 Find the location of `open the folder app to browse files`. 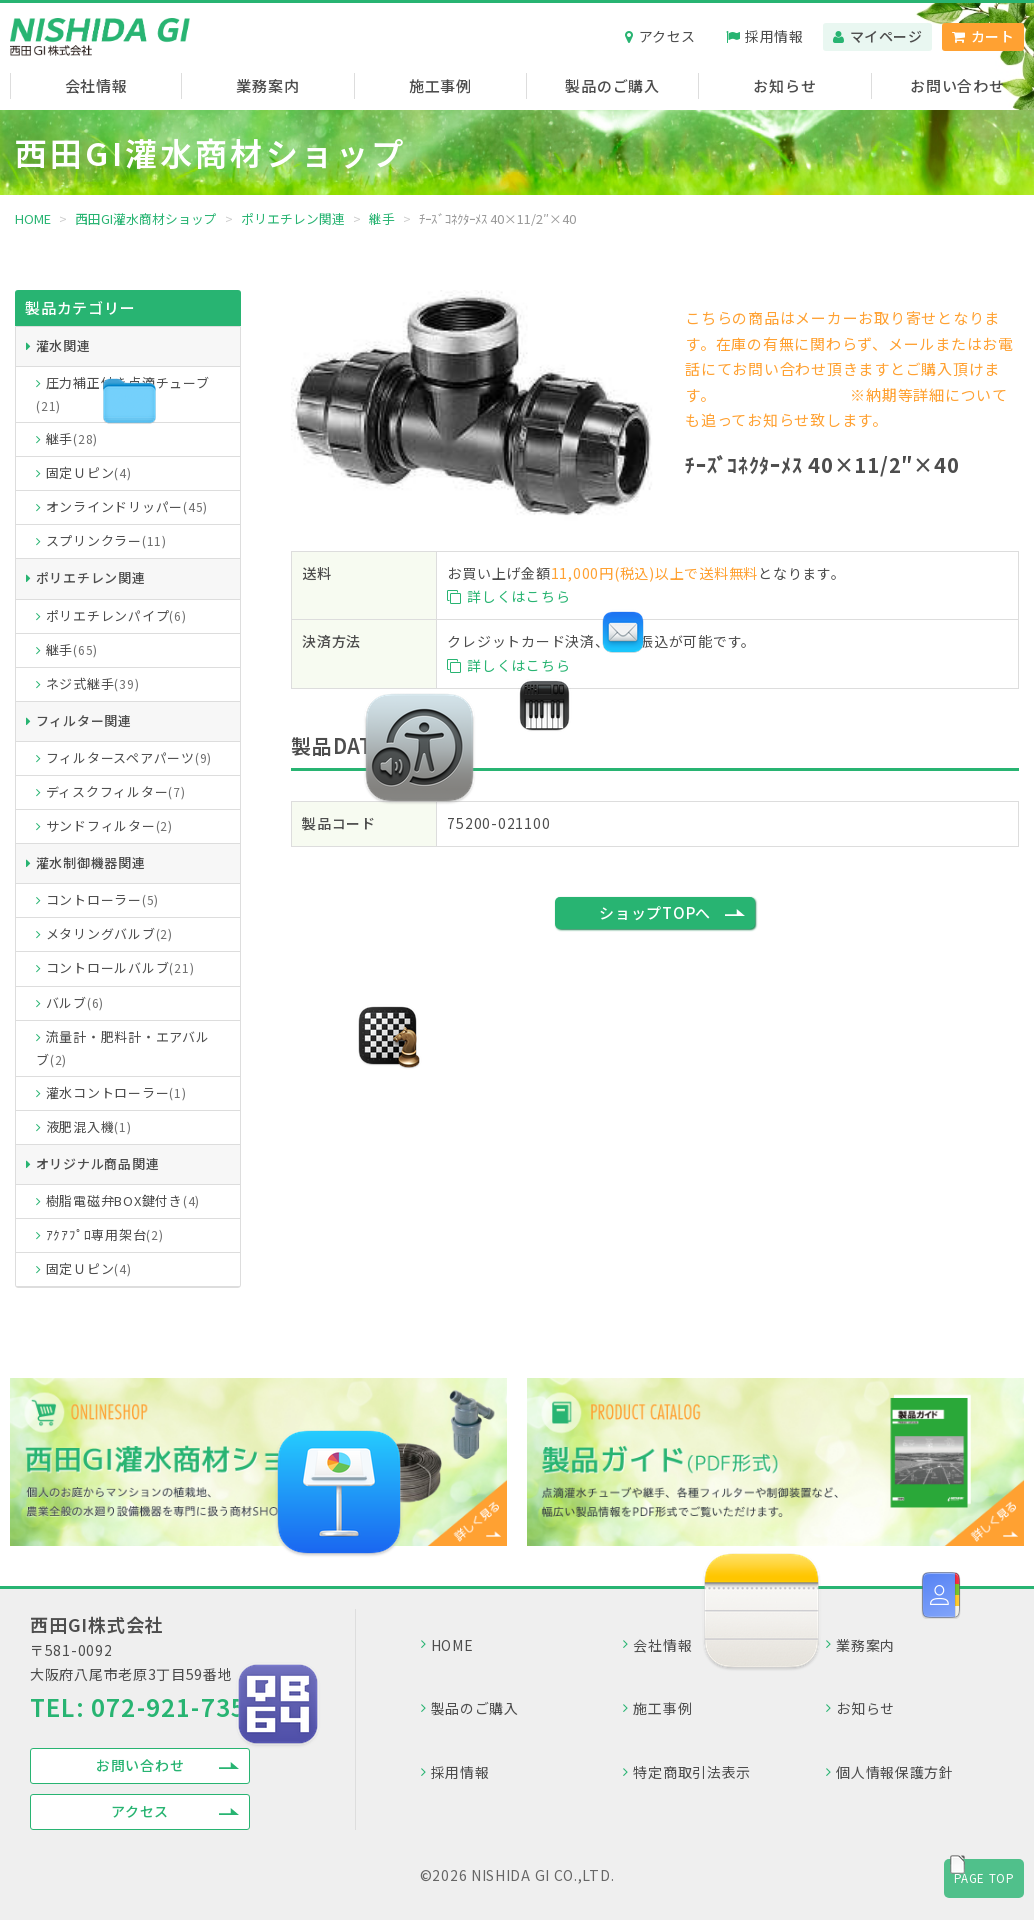

open the folder app to browse files is located at coordinates (129, 400).